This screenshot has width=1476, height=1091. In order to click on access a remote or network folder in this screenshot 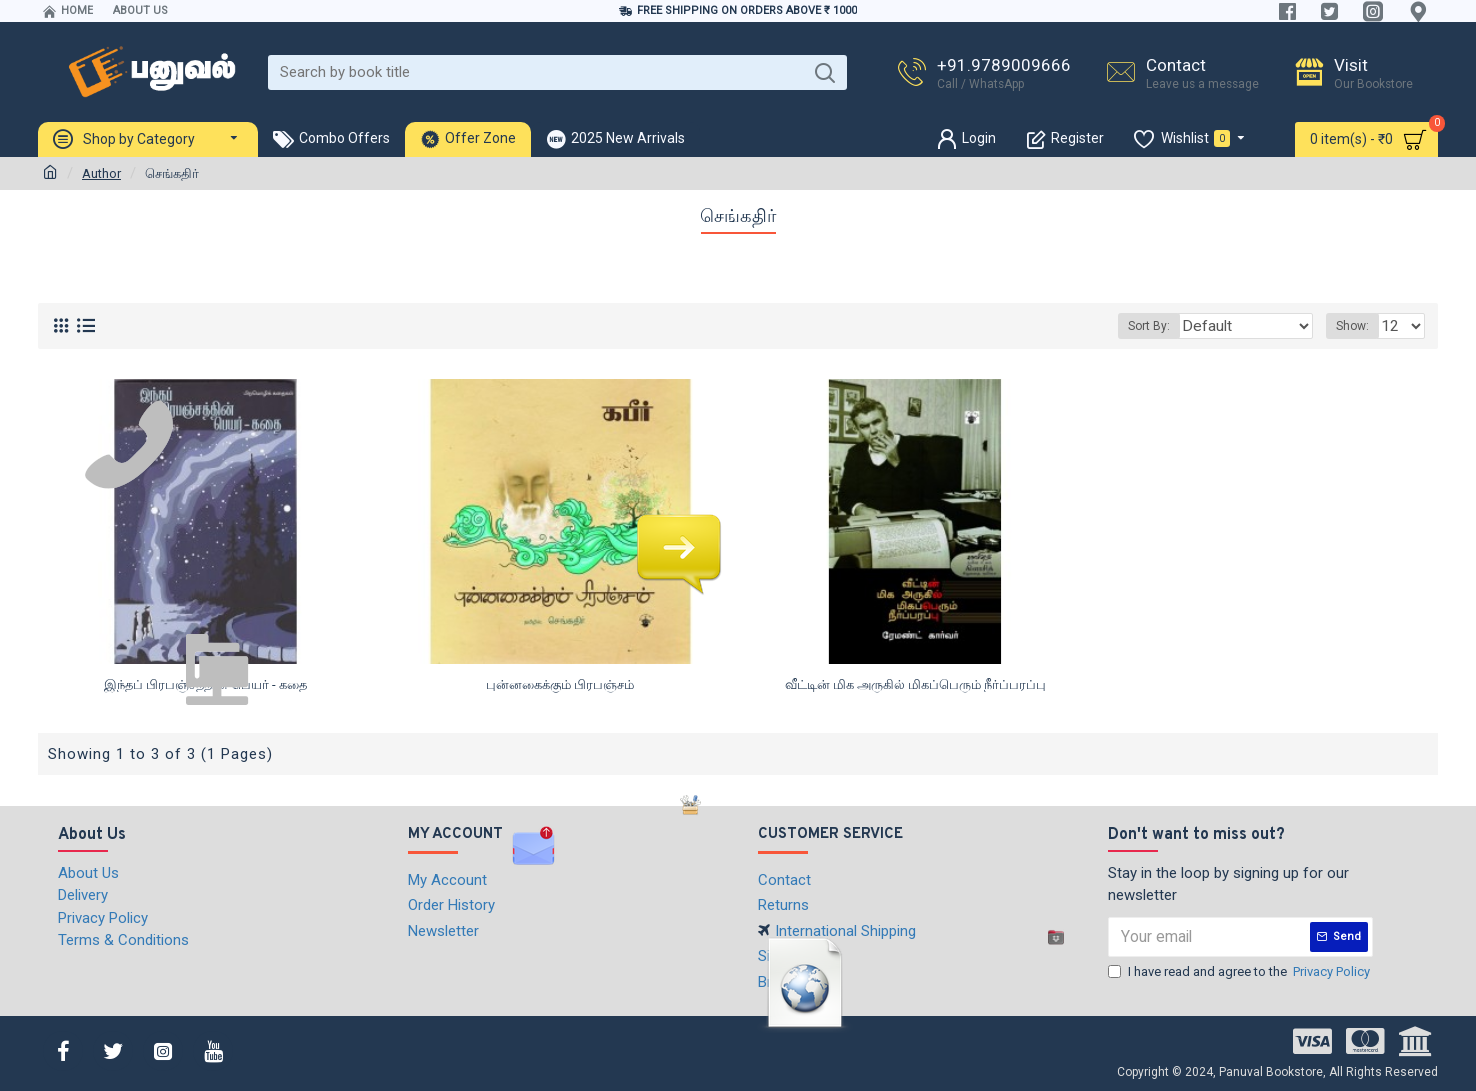, I will do `click(221, 669)`.